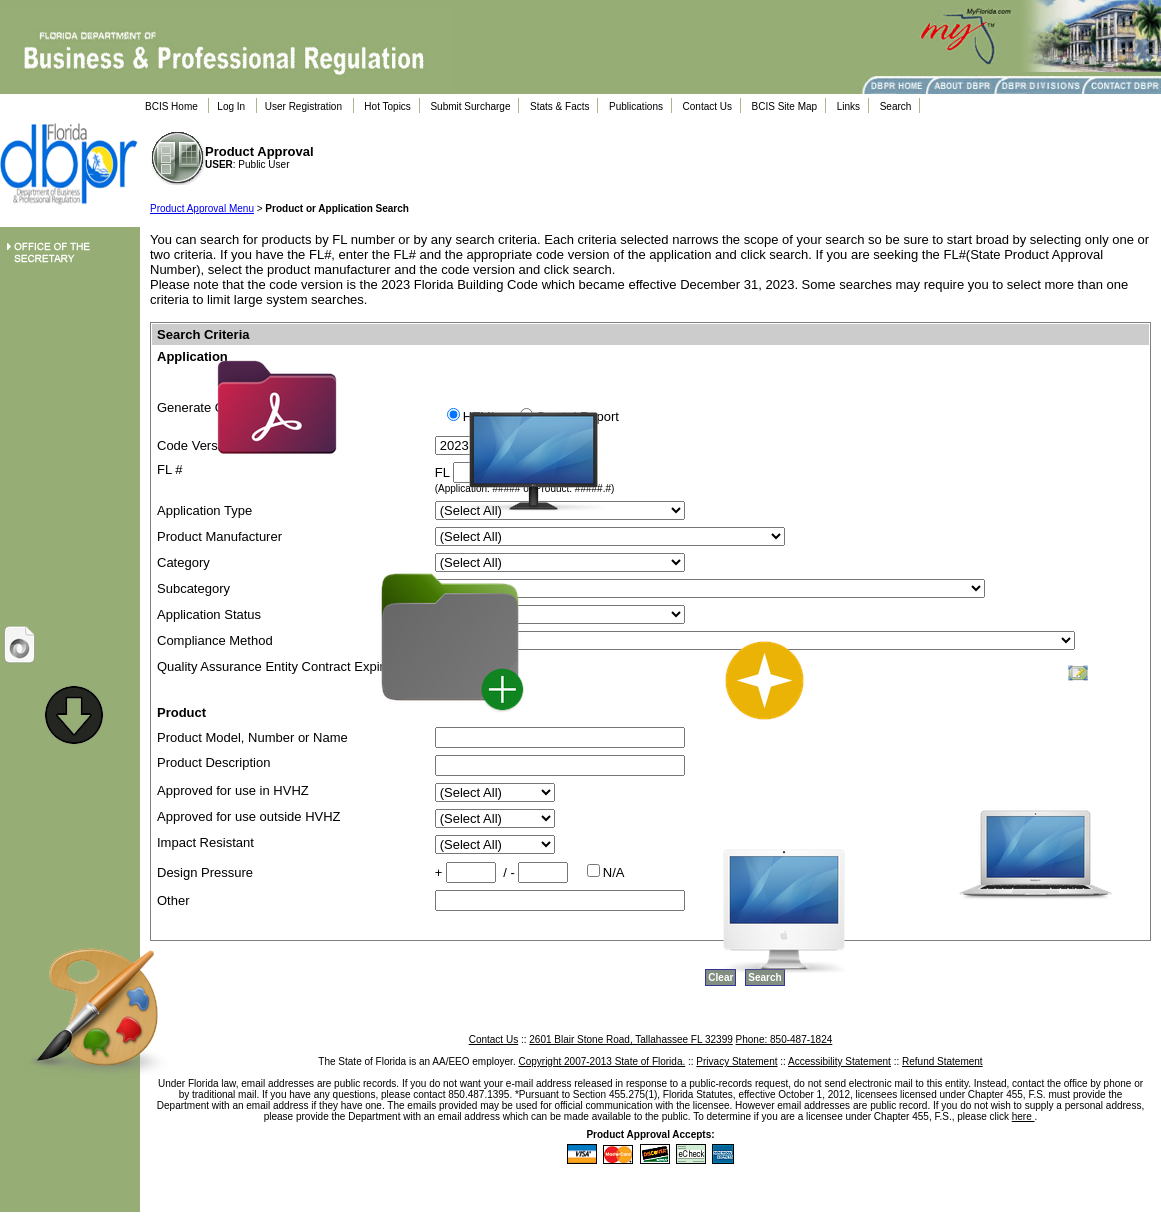 This screenshot has width=1161, height=1225. I want to click on indicates this device is a macbook air, so click(1035, 845).